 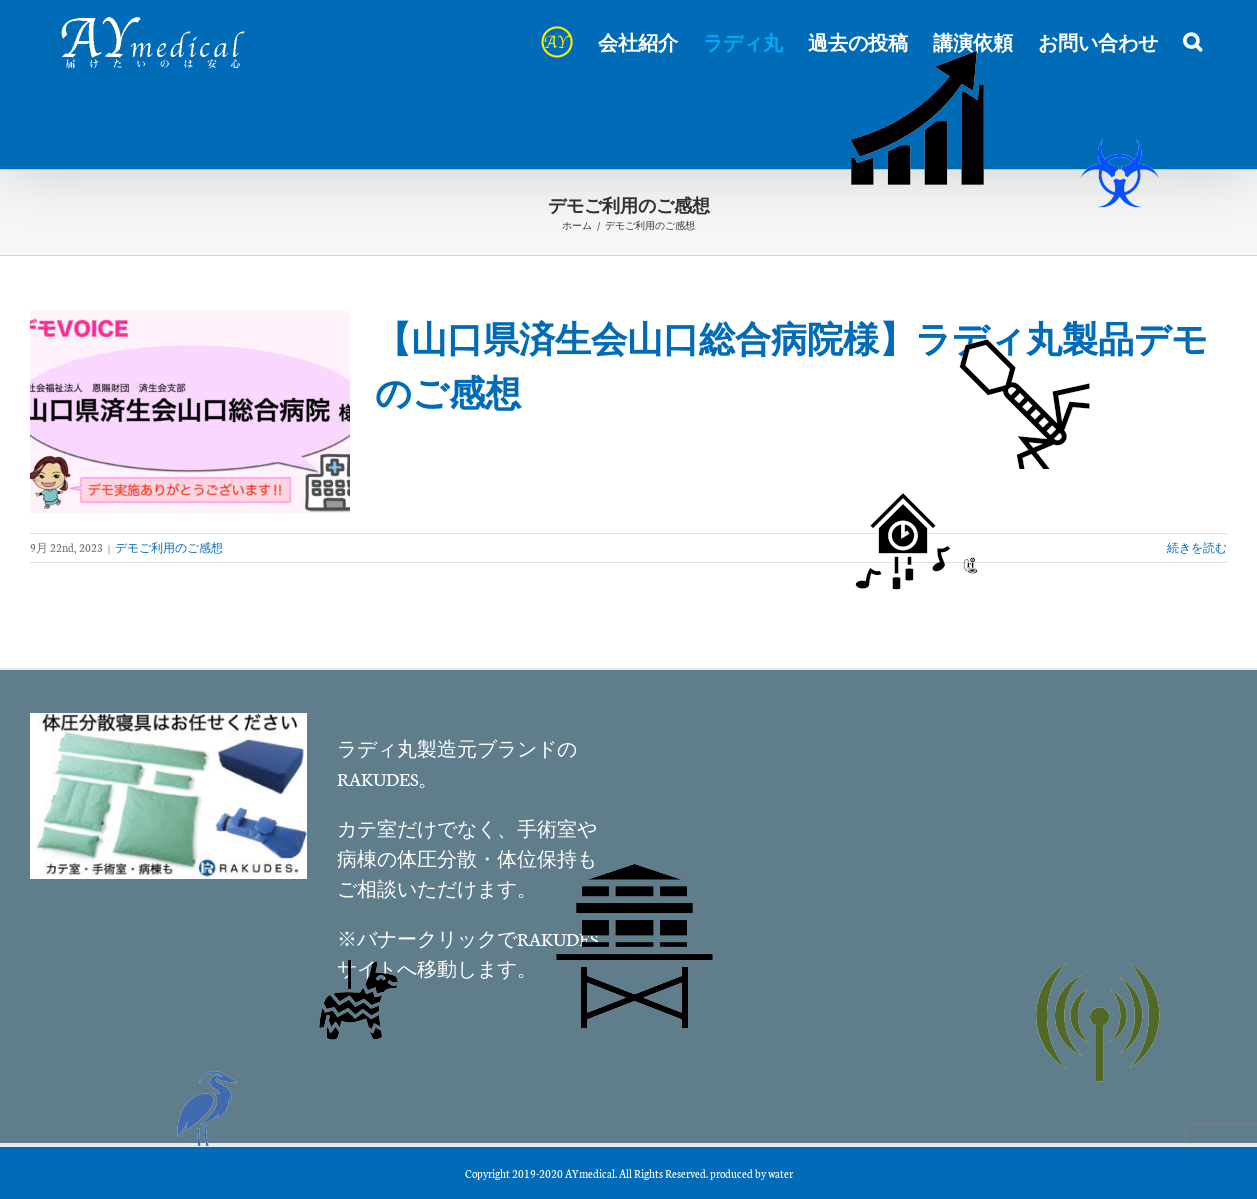 I want to click on party or celebration theme indicator, so click(x=358, y=1000).